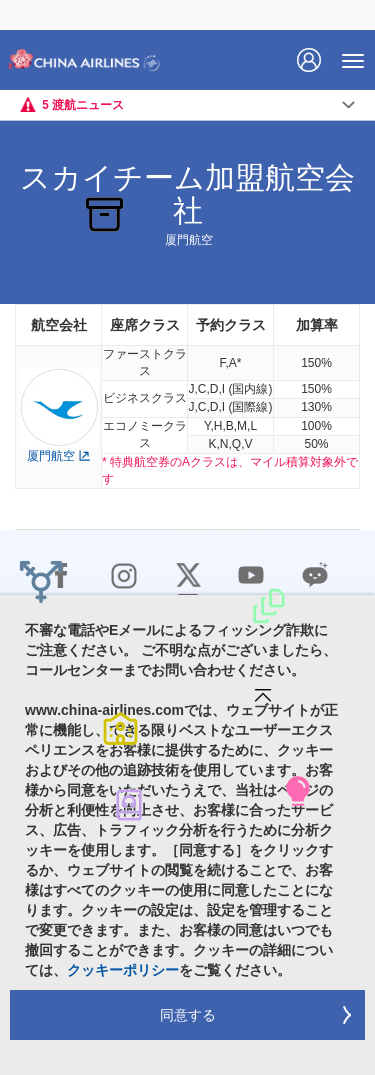 Image resolution: width=375 pixels, height=1075 pixels. What do you see at coordinates (298, 791) in the screenshot?
I see `view tips or helpful suggestions` at bounding box center [298, 791].